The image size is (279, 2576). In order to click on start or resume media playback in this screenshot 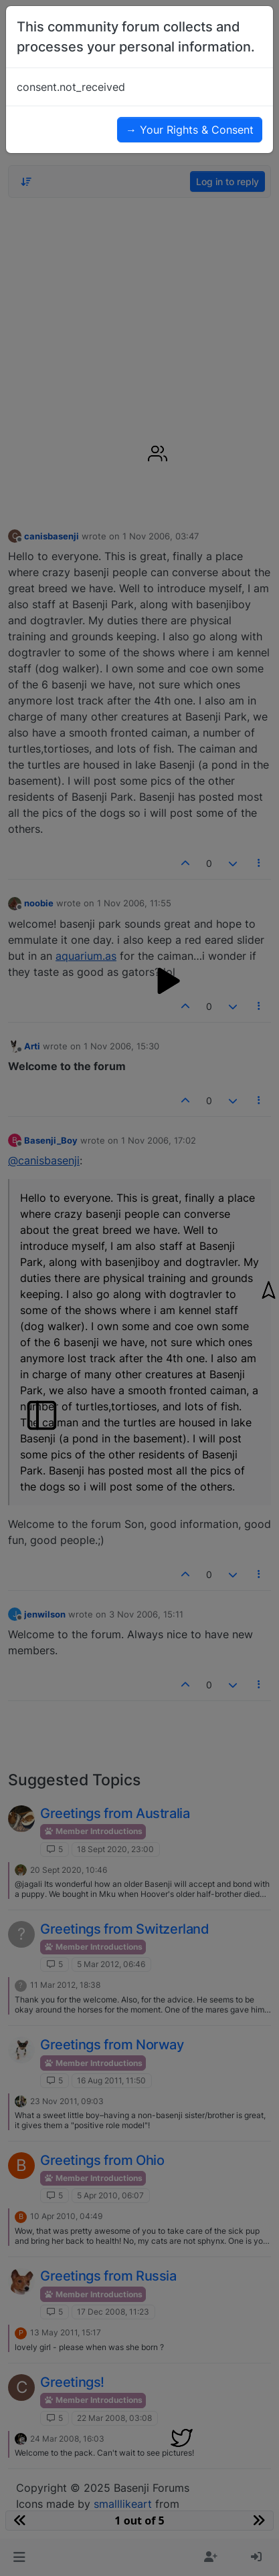, I will do `click(165, 981)`.